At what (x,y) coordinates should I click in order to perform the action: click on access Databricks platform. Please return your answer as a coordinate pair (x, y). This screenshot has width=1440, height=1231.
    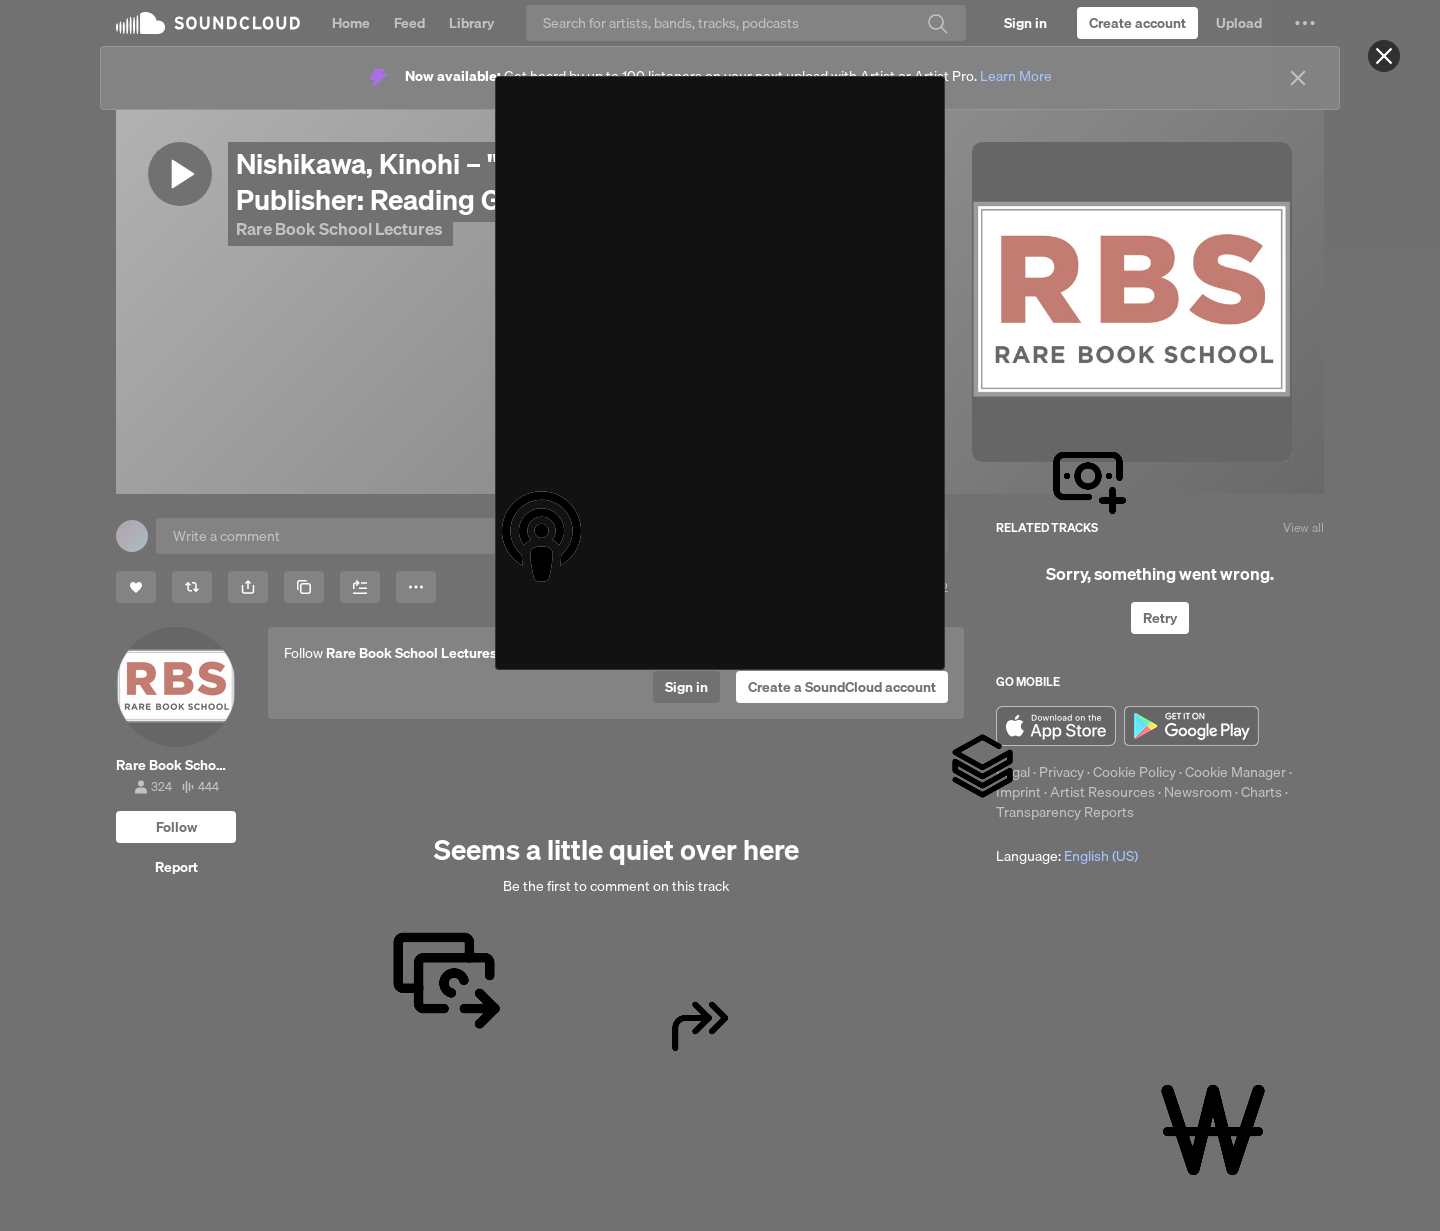
    Looking at the image, I should click on (982, 764).